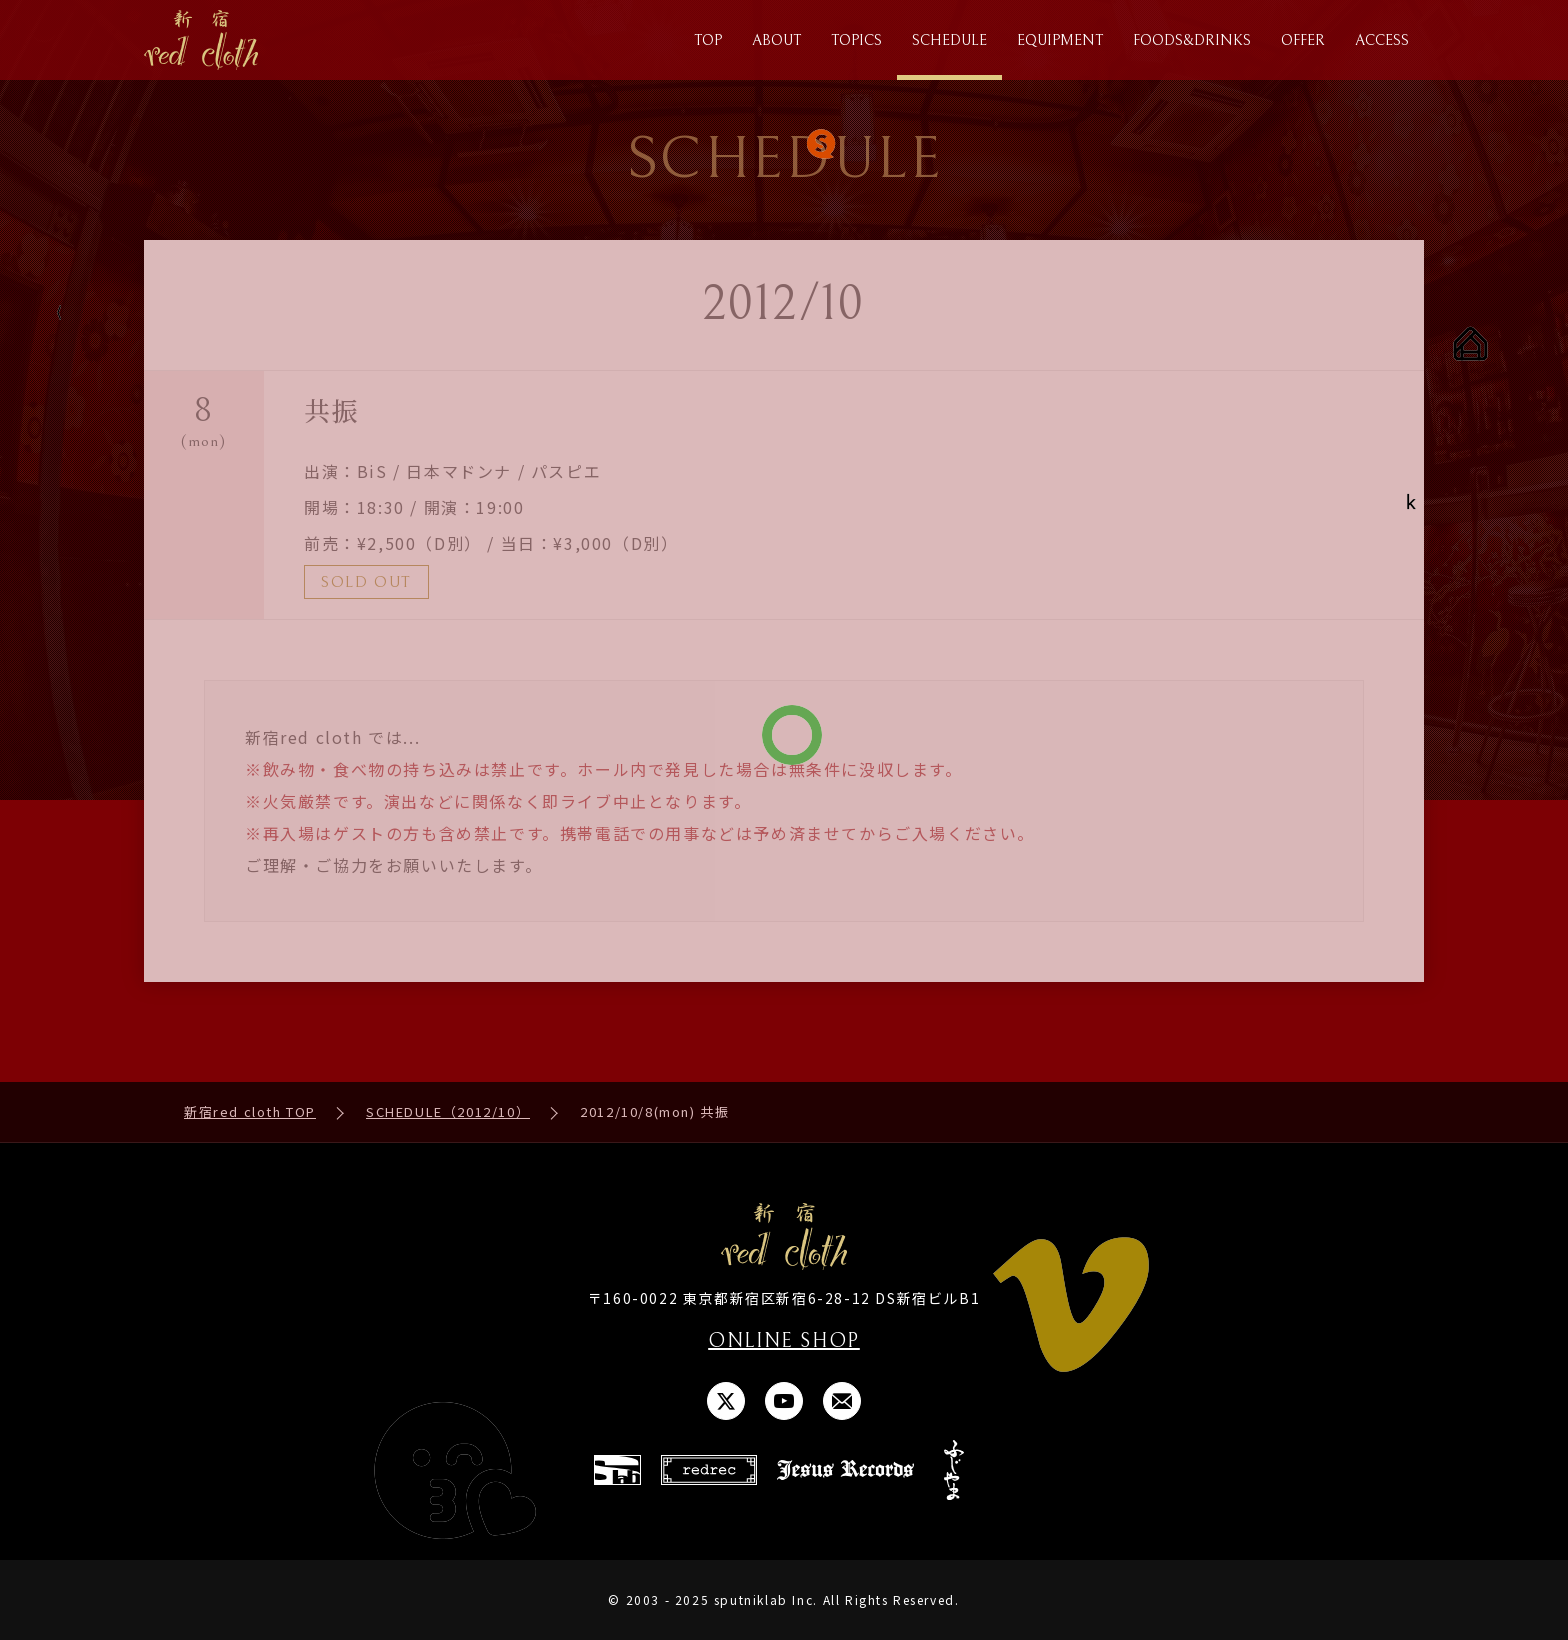 The height and width of the screenshot is (1640, 1568). What do you see at coordinates (1470, 343) in the screenshot?
I see `open google home app` at bounding box center [1470, 343].